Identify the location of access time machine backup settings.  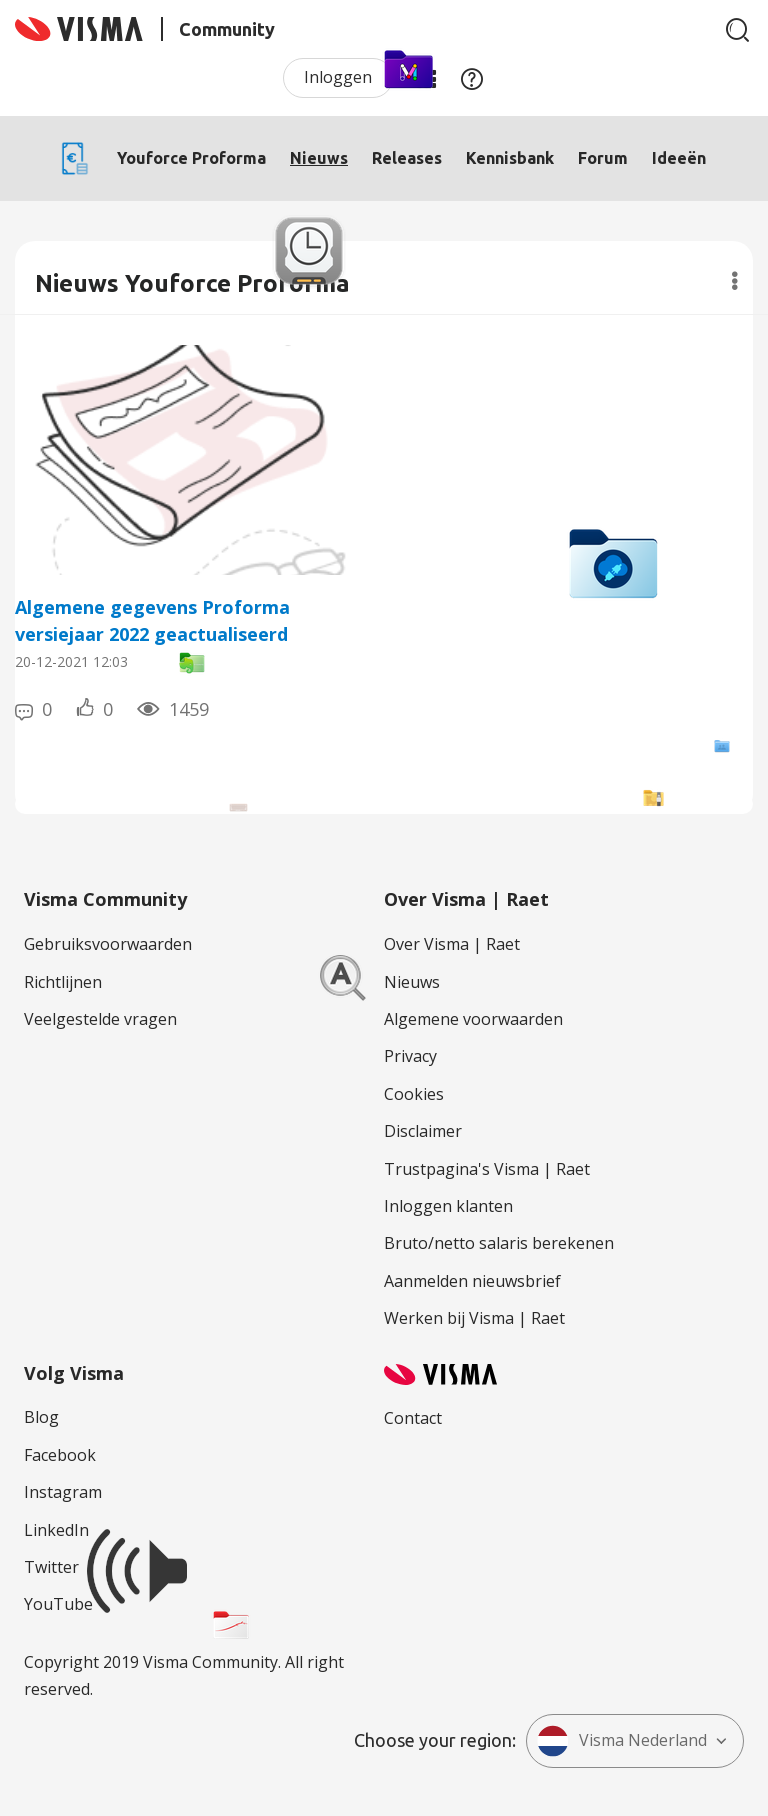
(309, 252).